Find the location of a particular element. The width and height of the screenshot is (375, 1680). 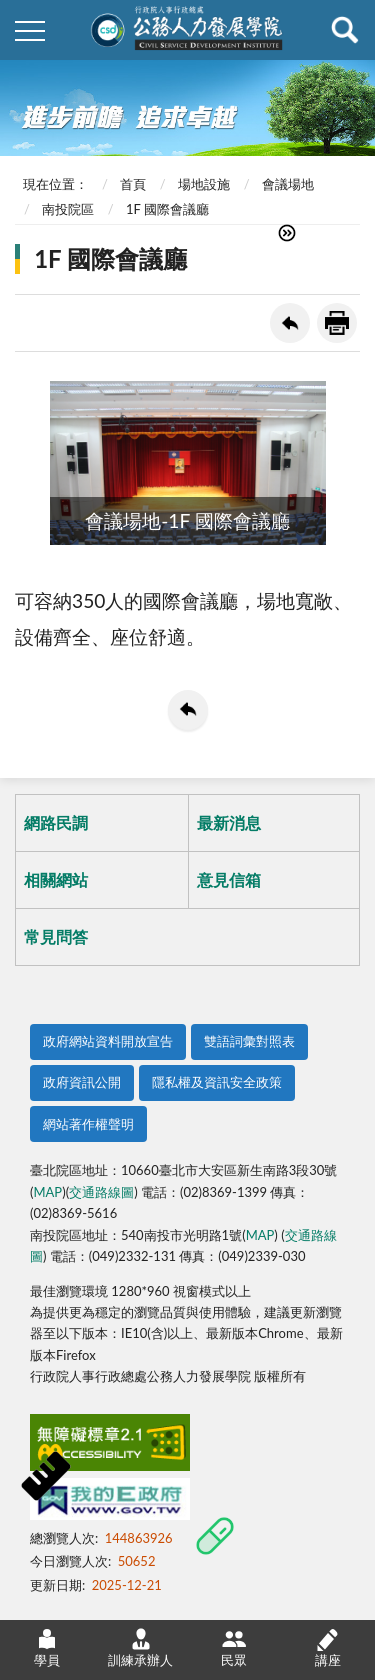

view medication information is located at coordinates (215, 1536).